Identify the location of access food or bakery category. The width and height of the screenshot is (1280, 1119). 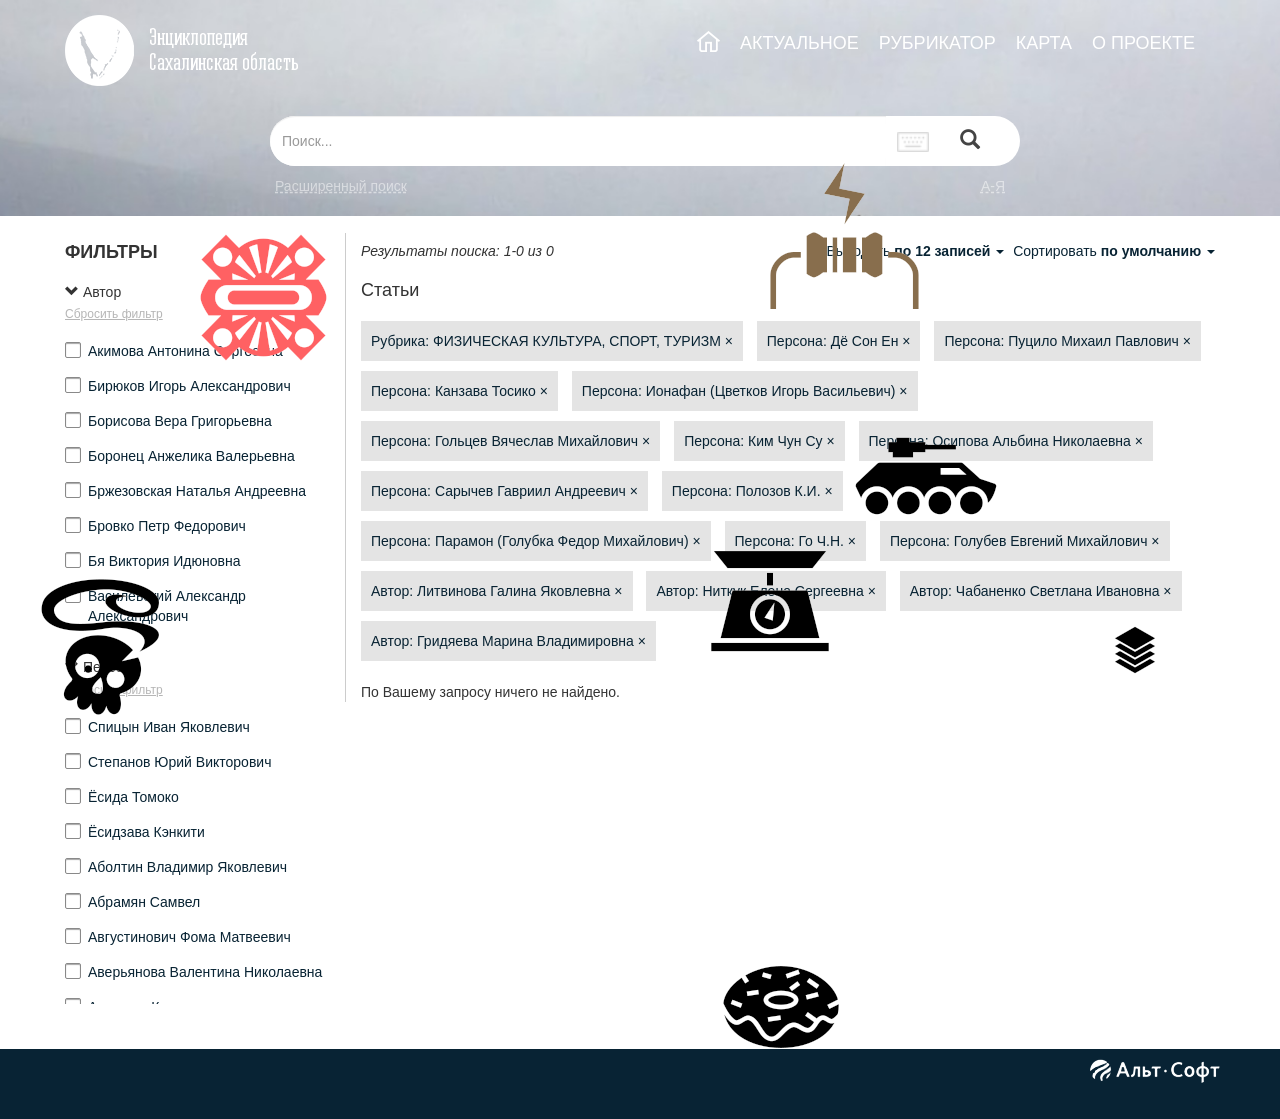
(781, 1007).